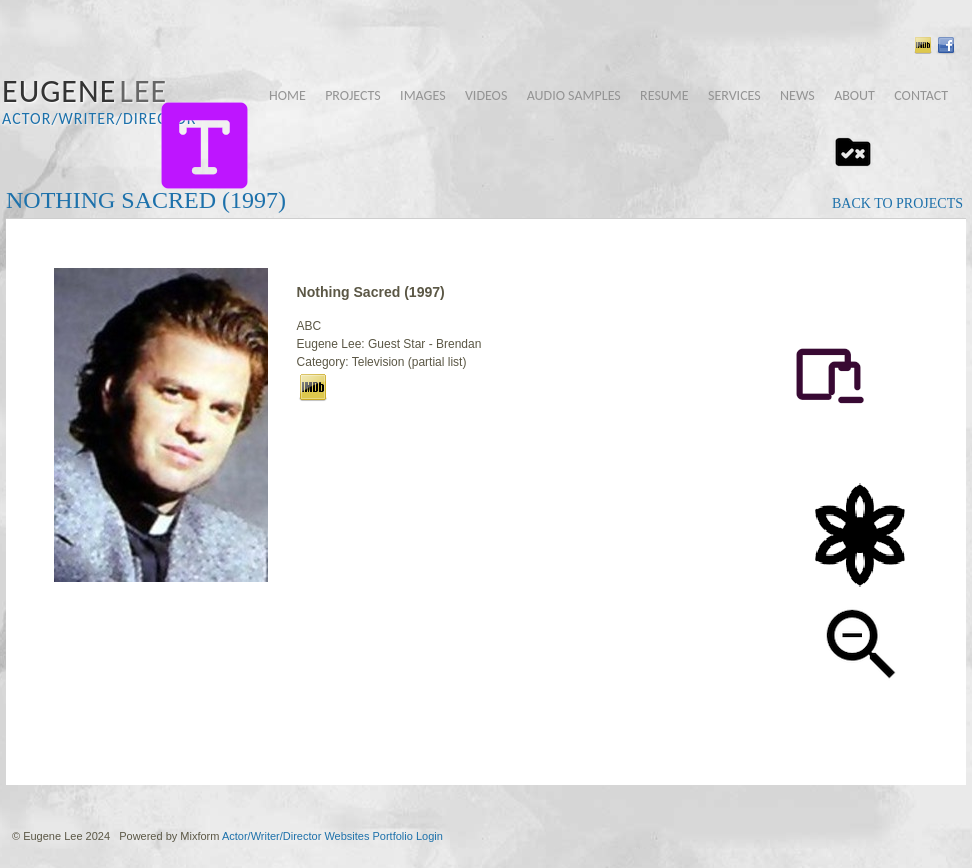 The width and height of the screenshot is (972, 868). Describe the element at coordinates (862, 645) in the screenshot. I see `zoom out to see more of the view` at that location.